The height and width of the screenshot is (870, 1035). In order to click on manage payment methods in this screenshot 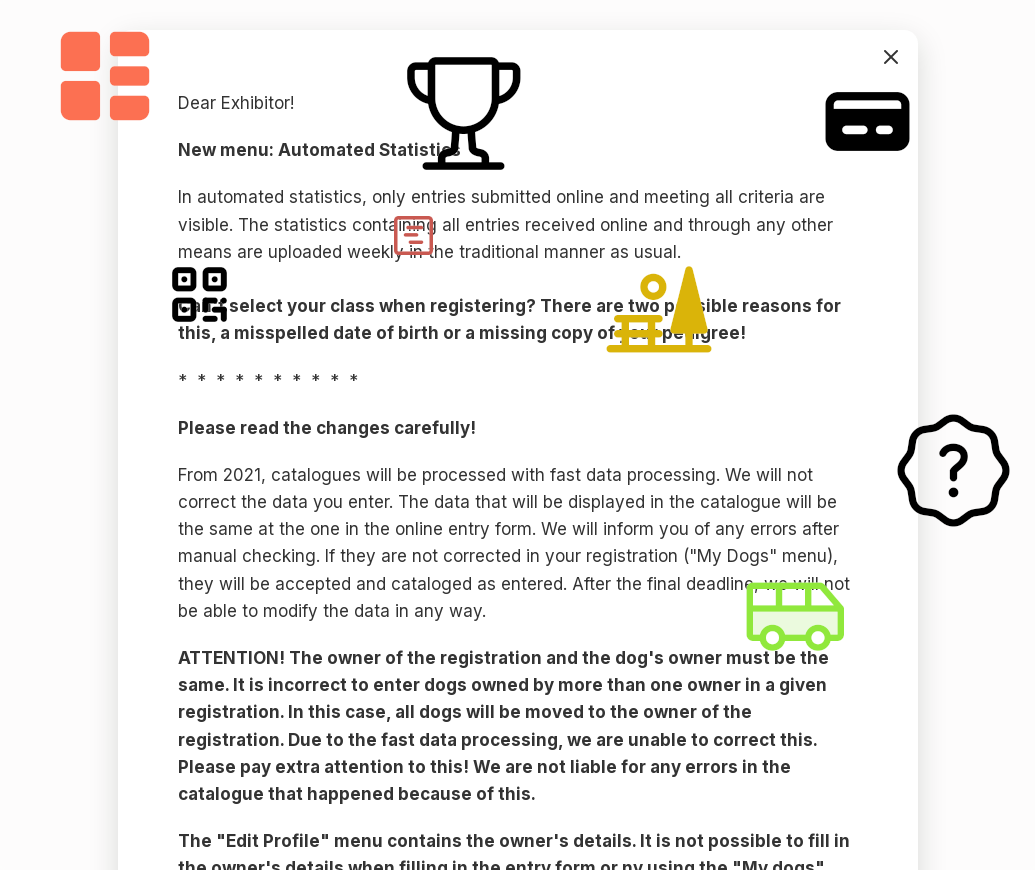, I will do `click(867, 121)`.